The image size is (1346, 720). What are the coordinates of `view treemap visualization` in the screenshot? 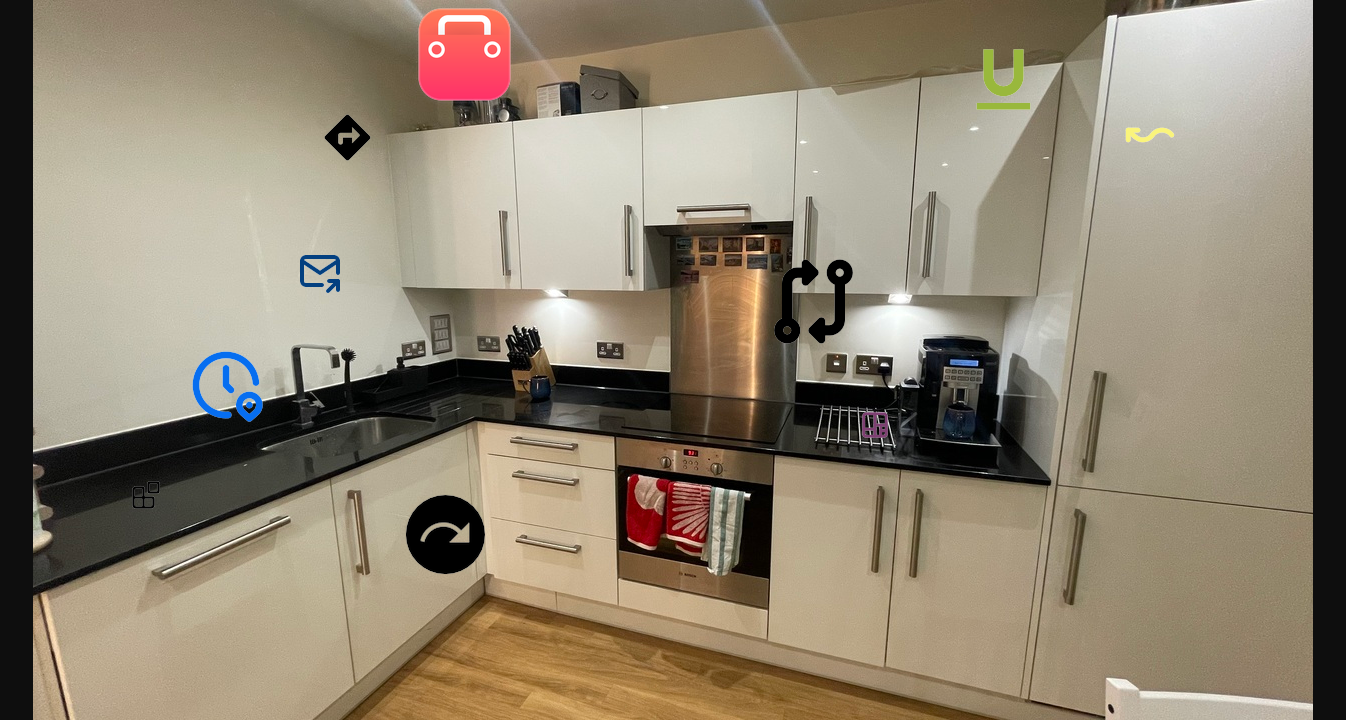 It's located at (875, 425).